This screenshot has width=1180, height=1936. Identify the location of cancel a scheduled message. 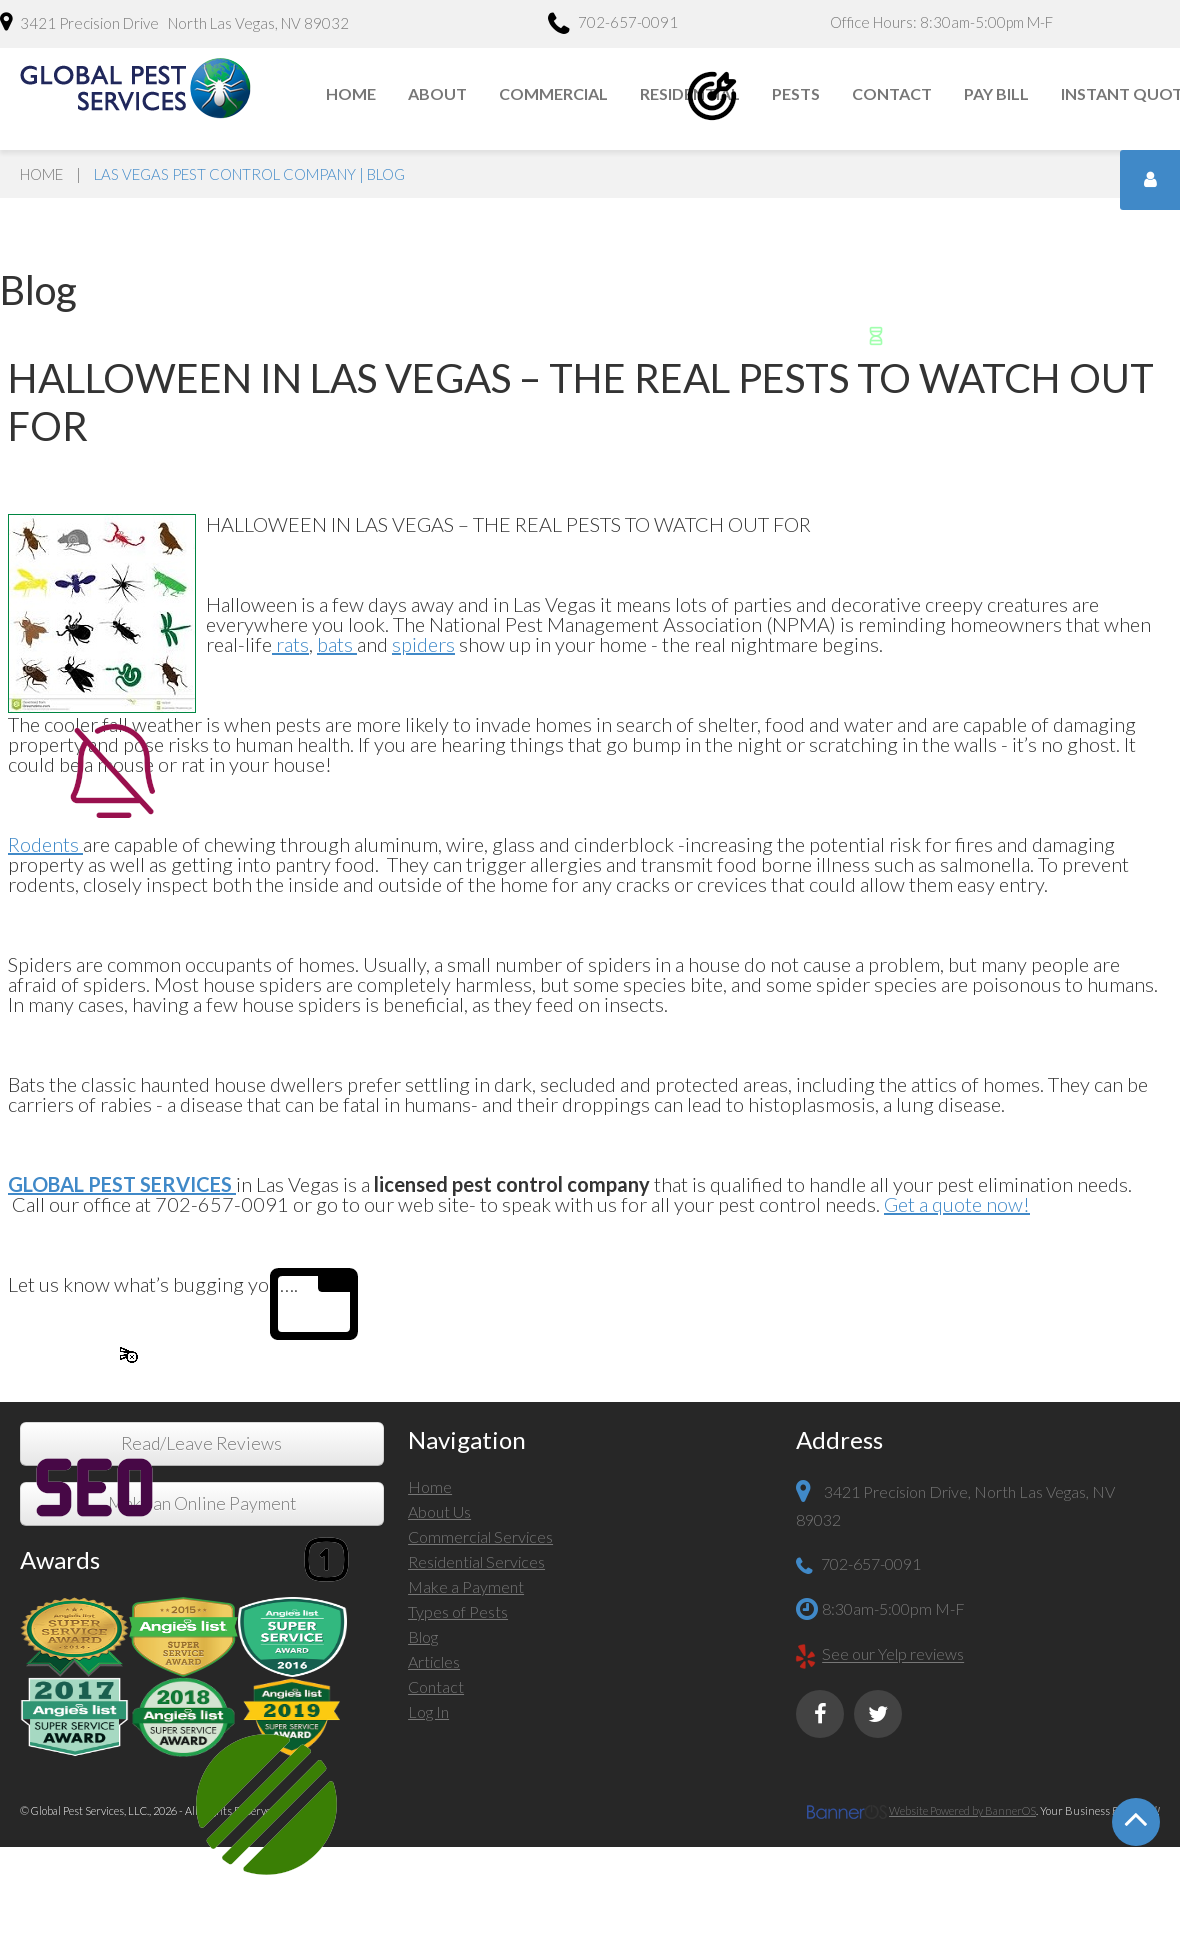
(128, 1353).